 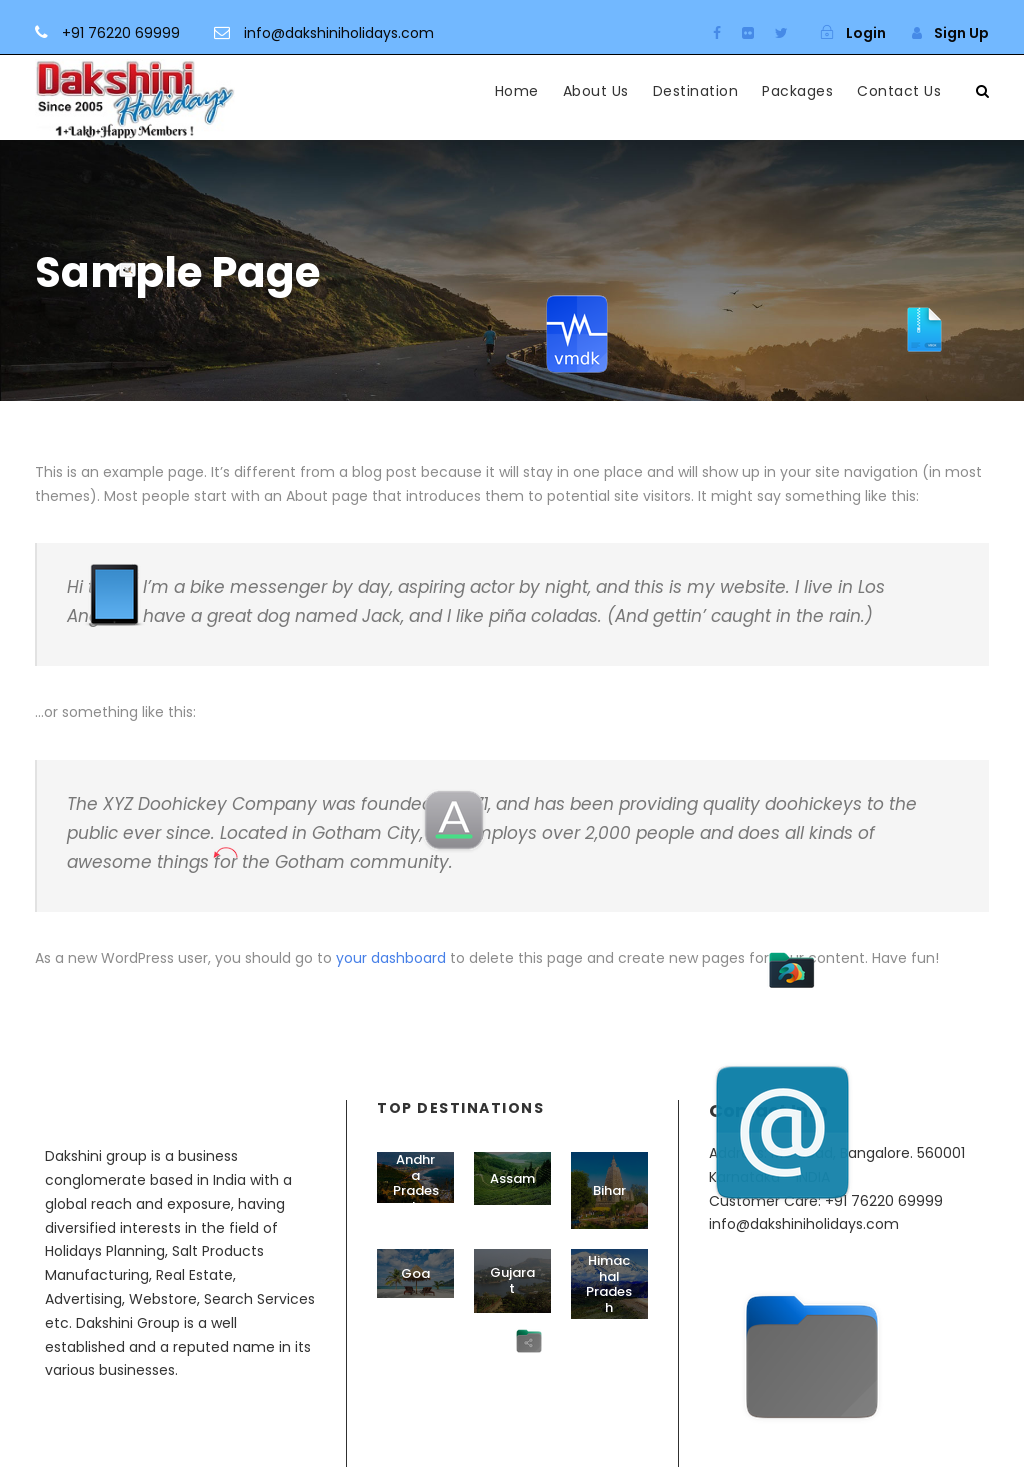 I want to click on a compressed GIMP image file, so click(x=127, y=269).